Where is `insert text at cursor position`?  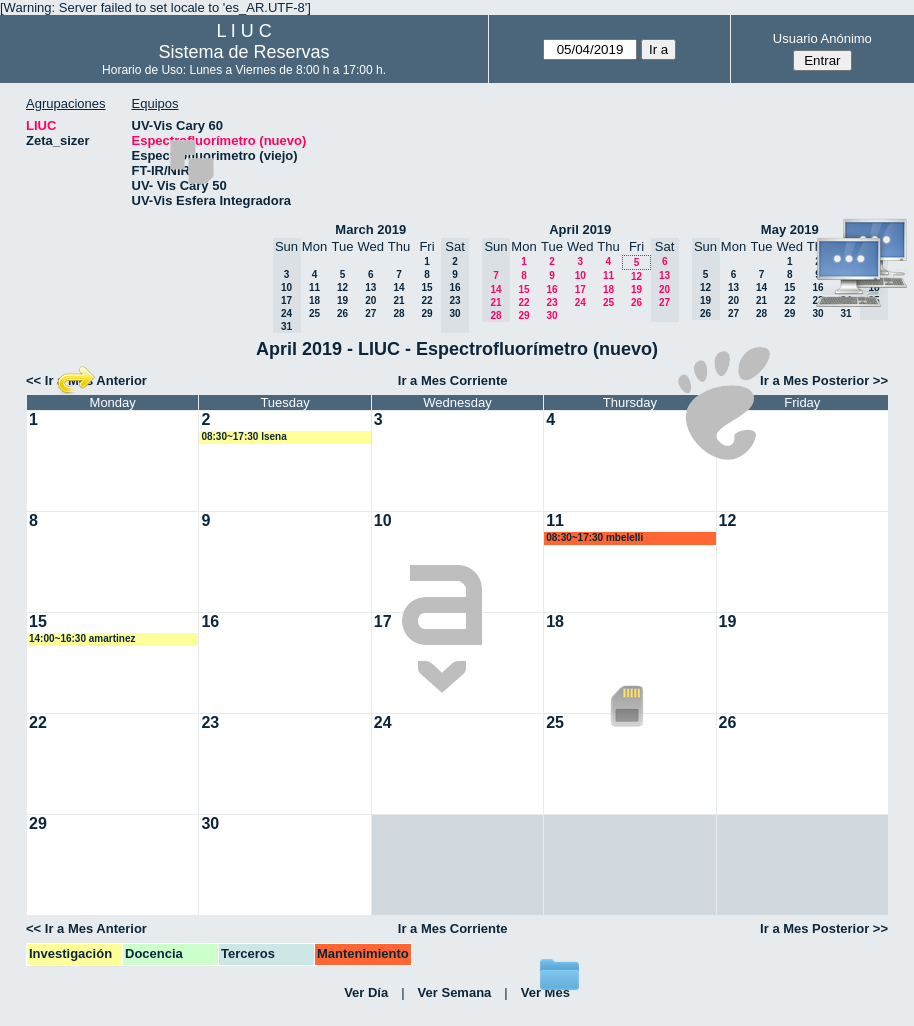 insert text at cursor position is located at coordinates (442, 629).